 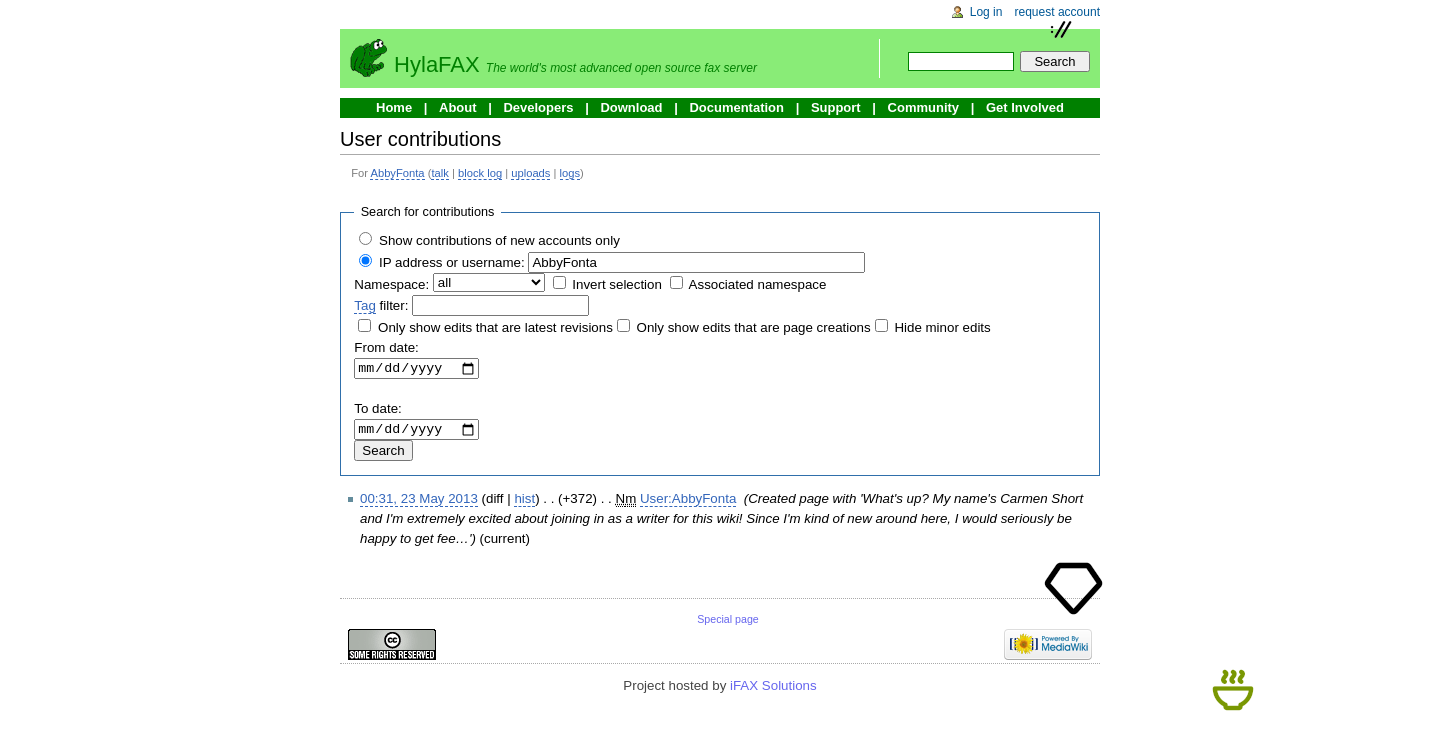 What do you see at coordinates (1233, 690) in the screenshot?
I see `view food or dining options` at bounding box center [1233, 690].